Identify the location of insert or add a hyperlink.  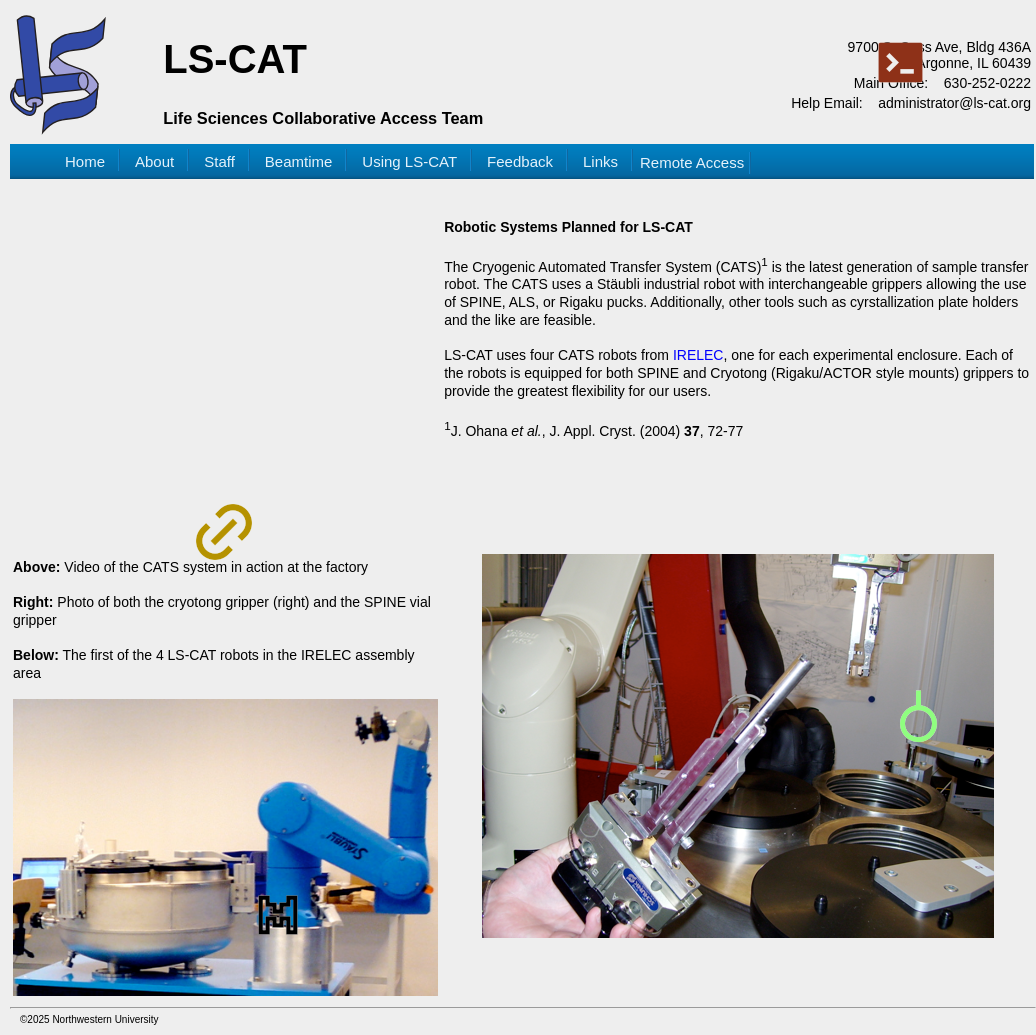
(224, 532).